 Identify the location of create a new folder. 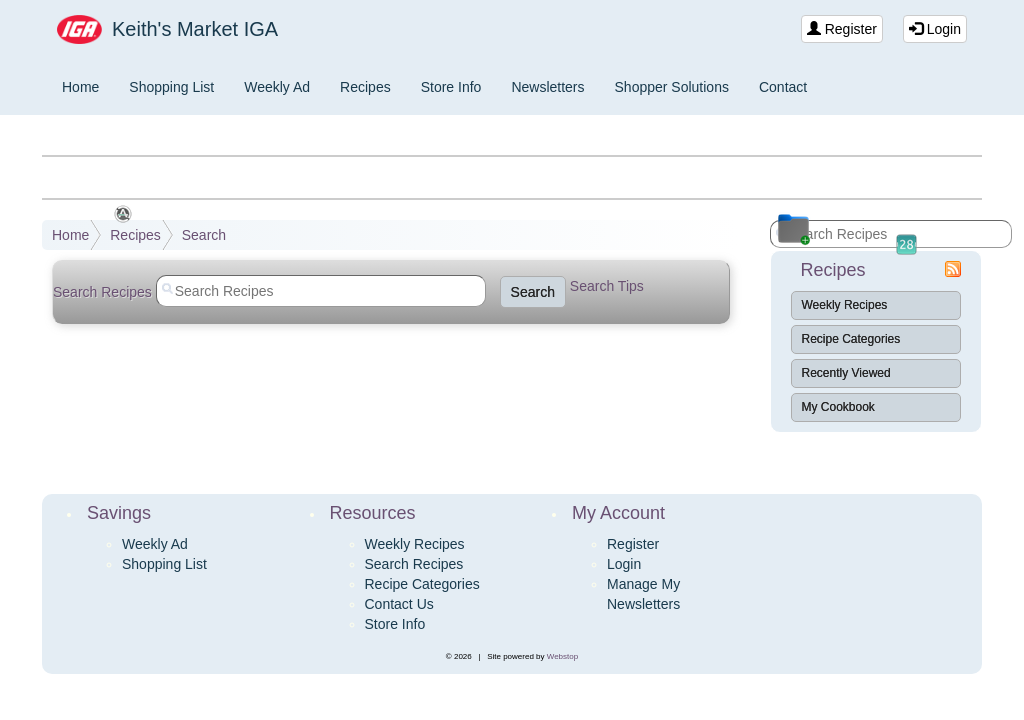
(793, 228).